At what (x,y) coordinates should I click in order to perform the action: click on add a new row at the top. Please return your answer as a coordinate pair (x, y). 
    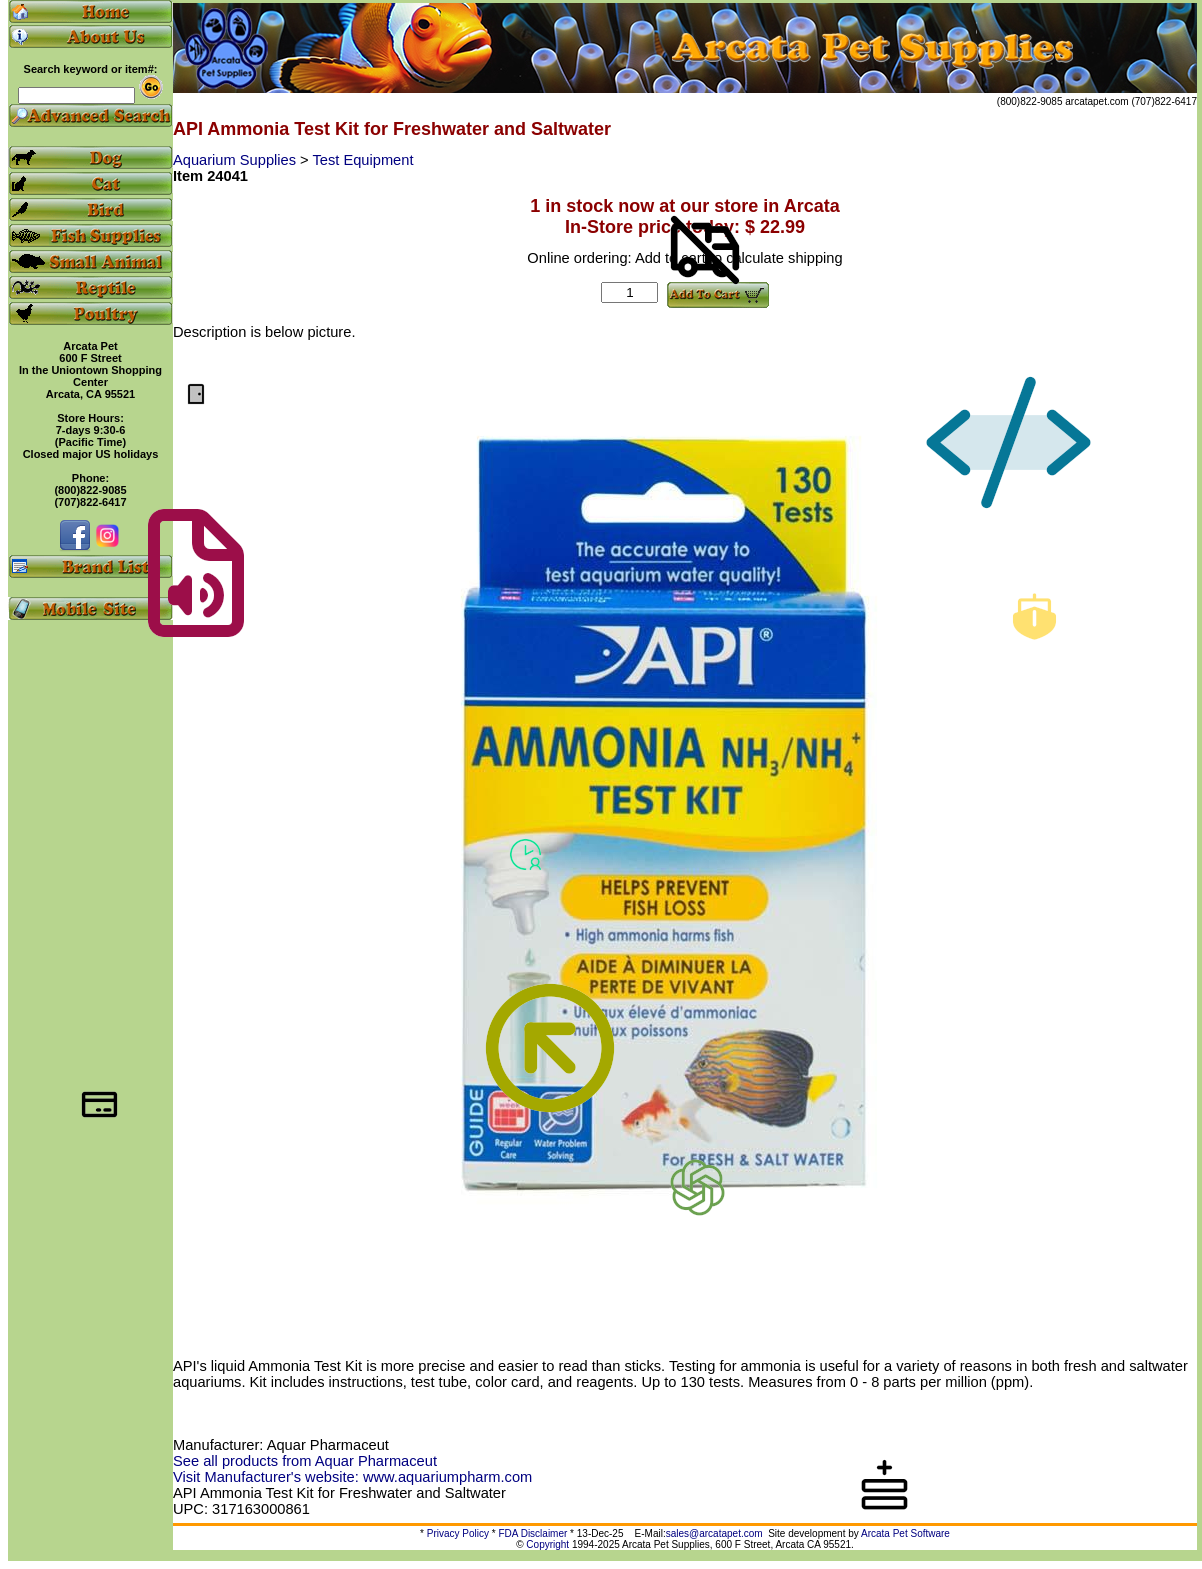
    Looking at the image, I should click on (884, 1488).